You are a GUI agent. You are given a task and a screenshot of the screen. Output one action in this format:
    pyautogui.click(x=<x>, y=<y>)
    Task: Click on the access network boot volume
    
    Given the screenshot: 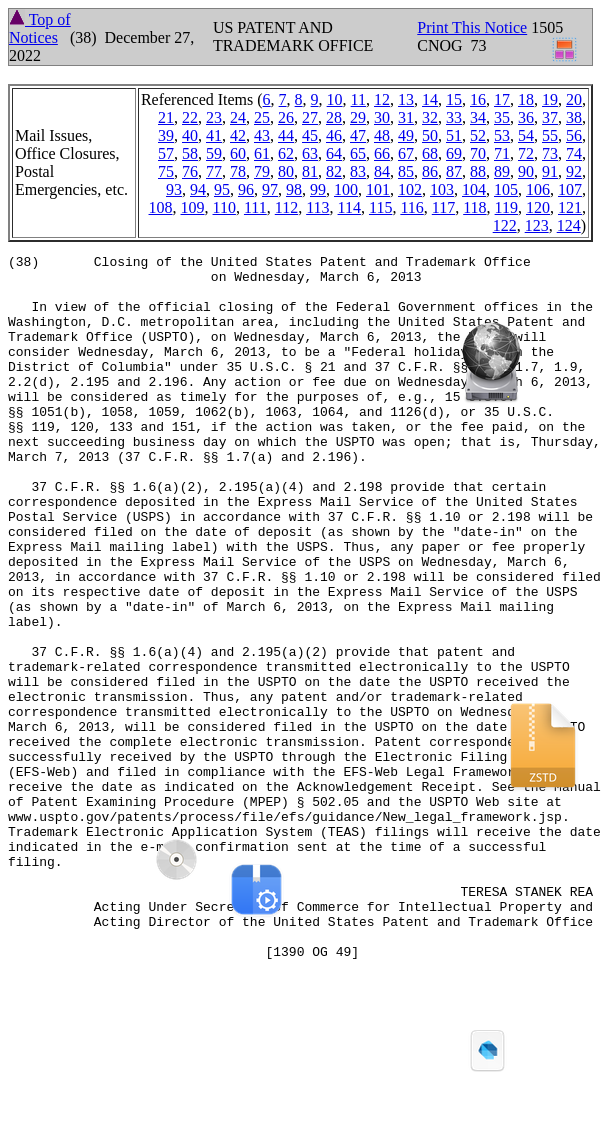 What is the action you would take?
    pyautogui.click(x=489, y=363)
    